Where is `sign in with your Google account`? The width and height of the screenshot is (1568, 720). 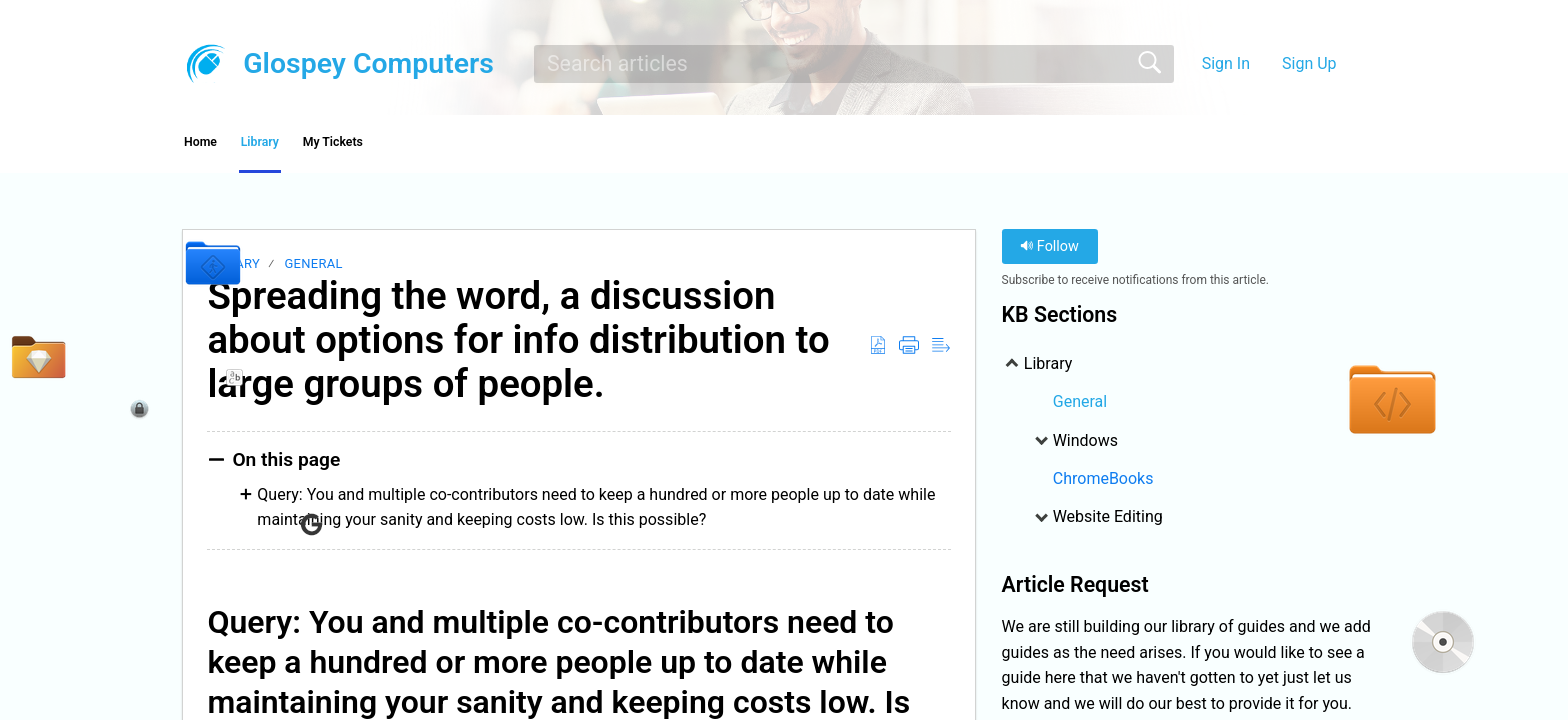 sign in with your Google account is located at coordinates (311, 524).